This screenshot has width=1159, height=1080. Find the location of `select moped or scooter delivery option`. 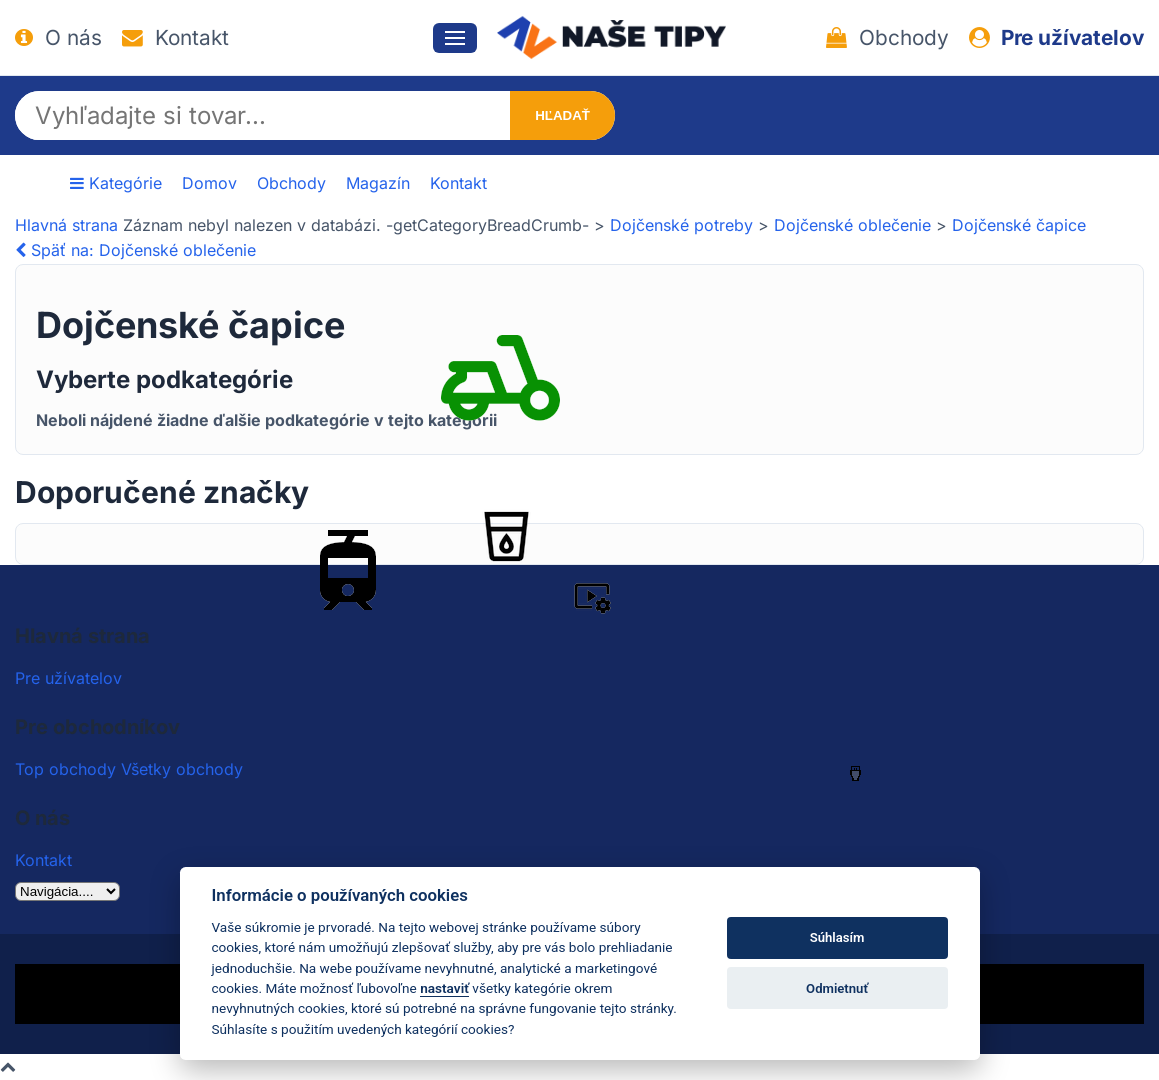

select moped or scooter delivery option is located at coordinates (500, 381).